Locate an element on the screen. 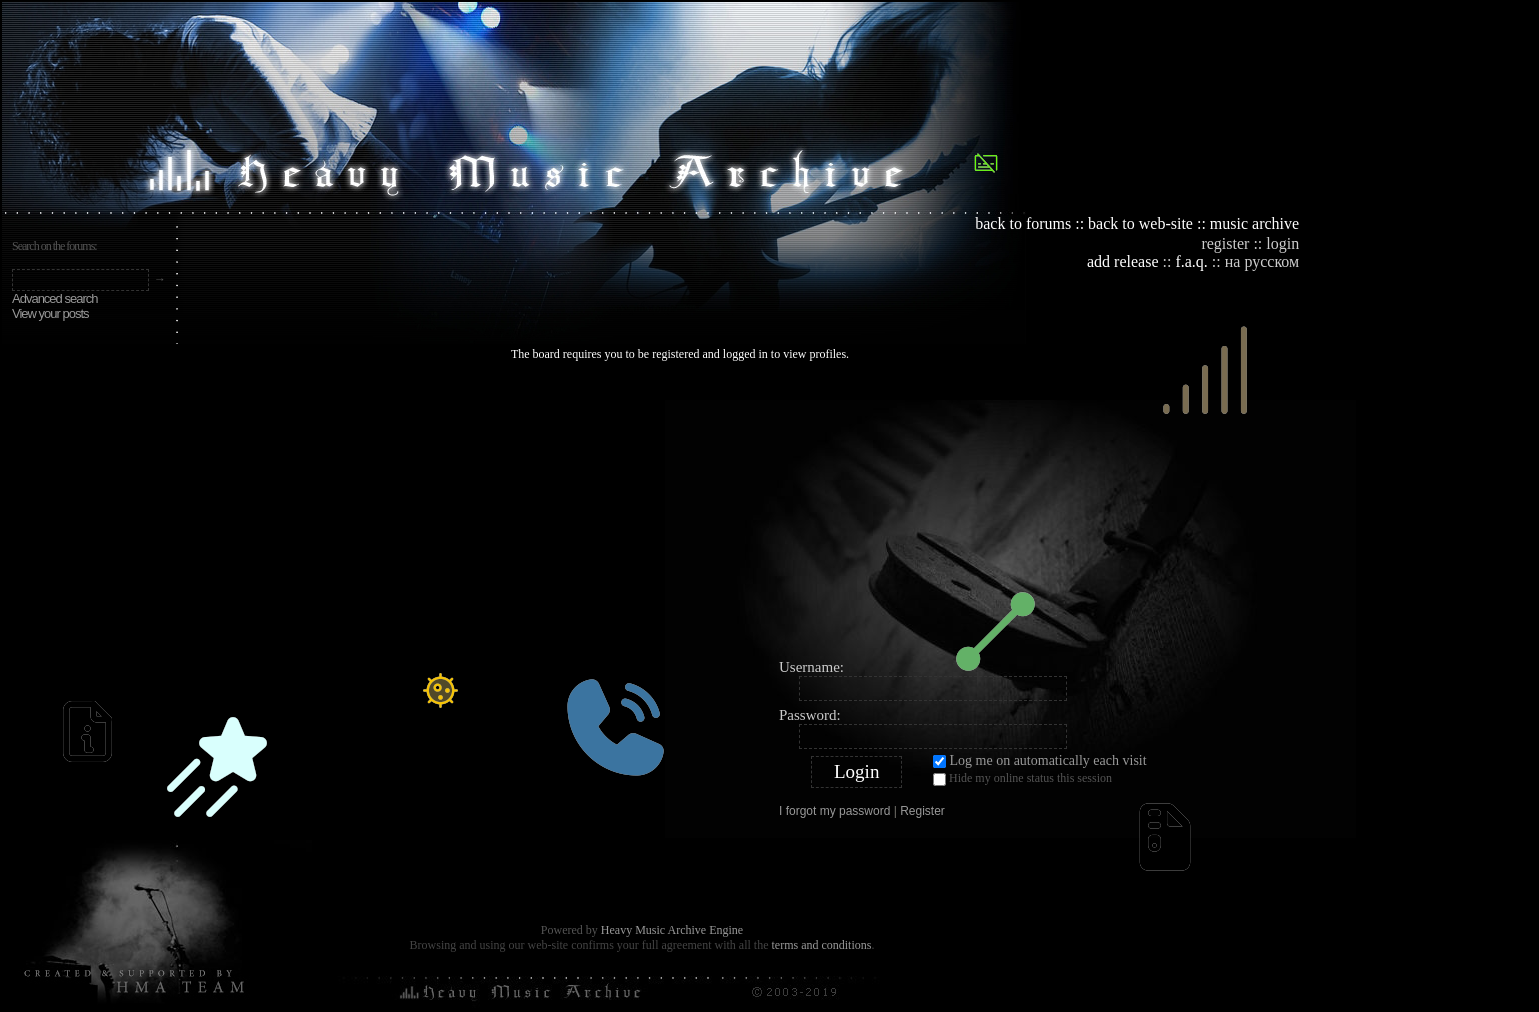 This screenshot has height=1012, width=1539. indicates a virus or malware threat detected is located at coordinates (440, 690).